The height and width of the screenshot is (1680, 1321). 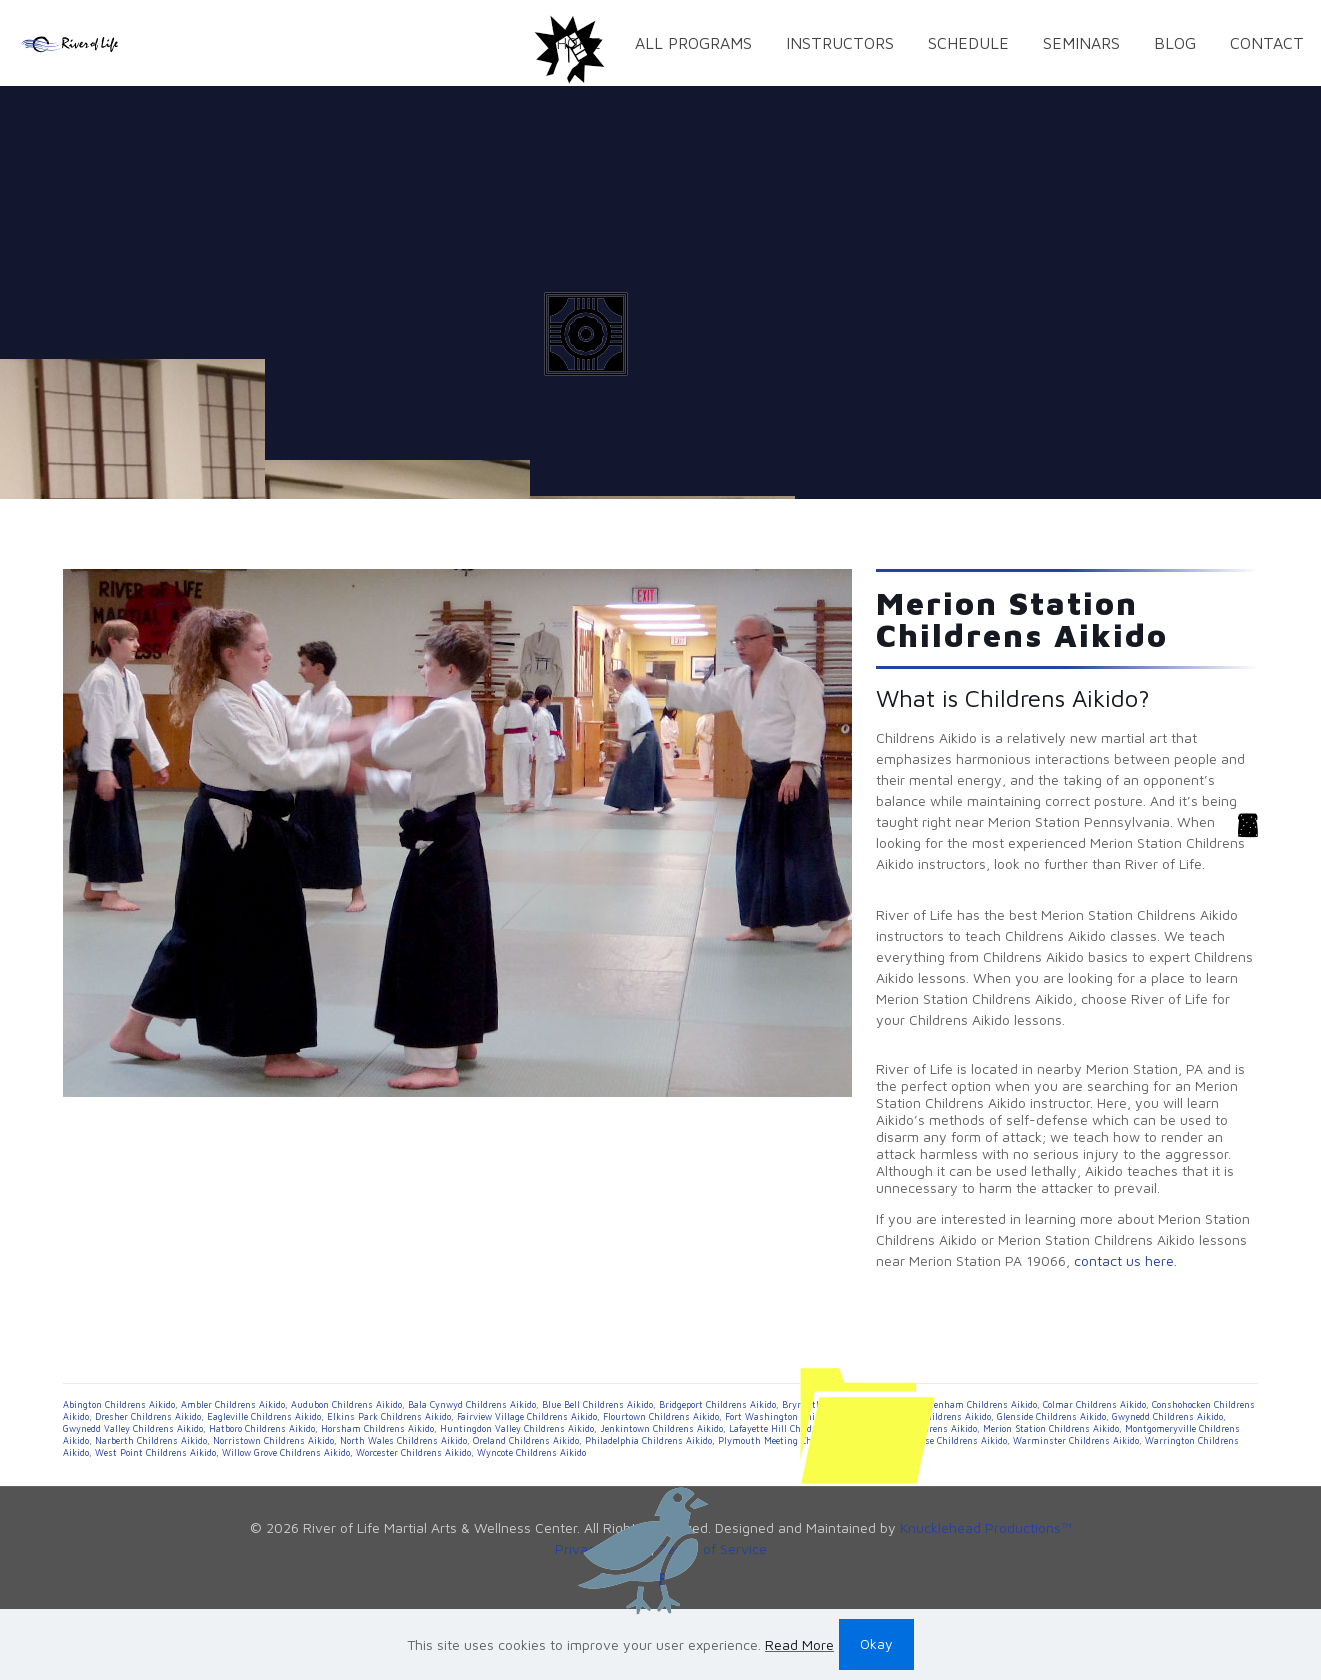 What do you see at coordinates (643, 1551) in the screenshot?
I see `decorative bird illustration for nature-themed game` at bounding box center [643, 1551].